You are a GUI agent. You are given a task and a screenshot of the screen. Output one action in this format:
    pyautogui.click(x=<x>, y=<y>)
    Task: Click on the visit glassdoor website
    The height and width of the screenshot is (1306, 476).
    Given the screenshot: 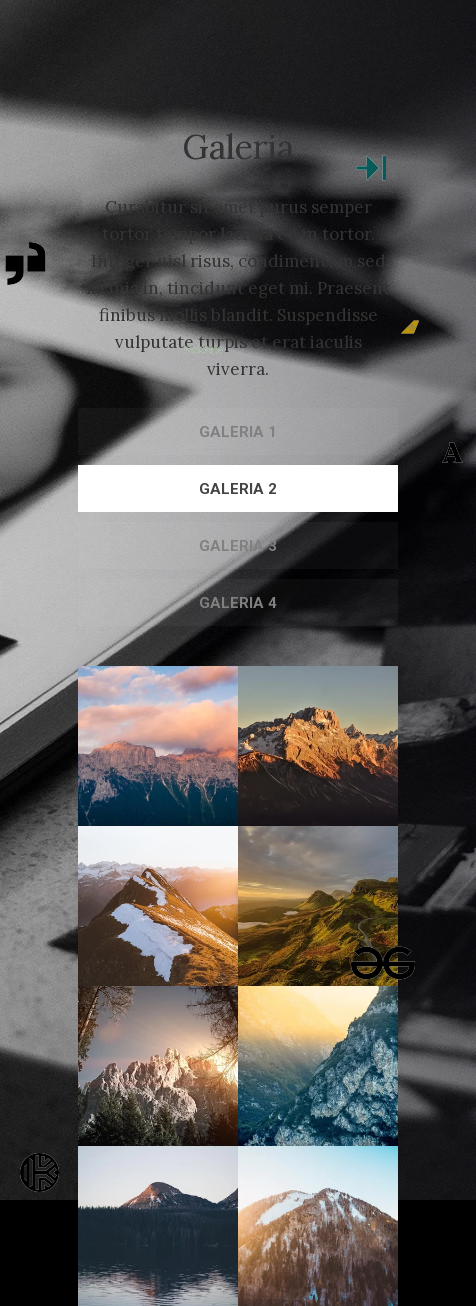 What is the action you would take?
    pyautogui.click(x=25, y=263)
    